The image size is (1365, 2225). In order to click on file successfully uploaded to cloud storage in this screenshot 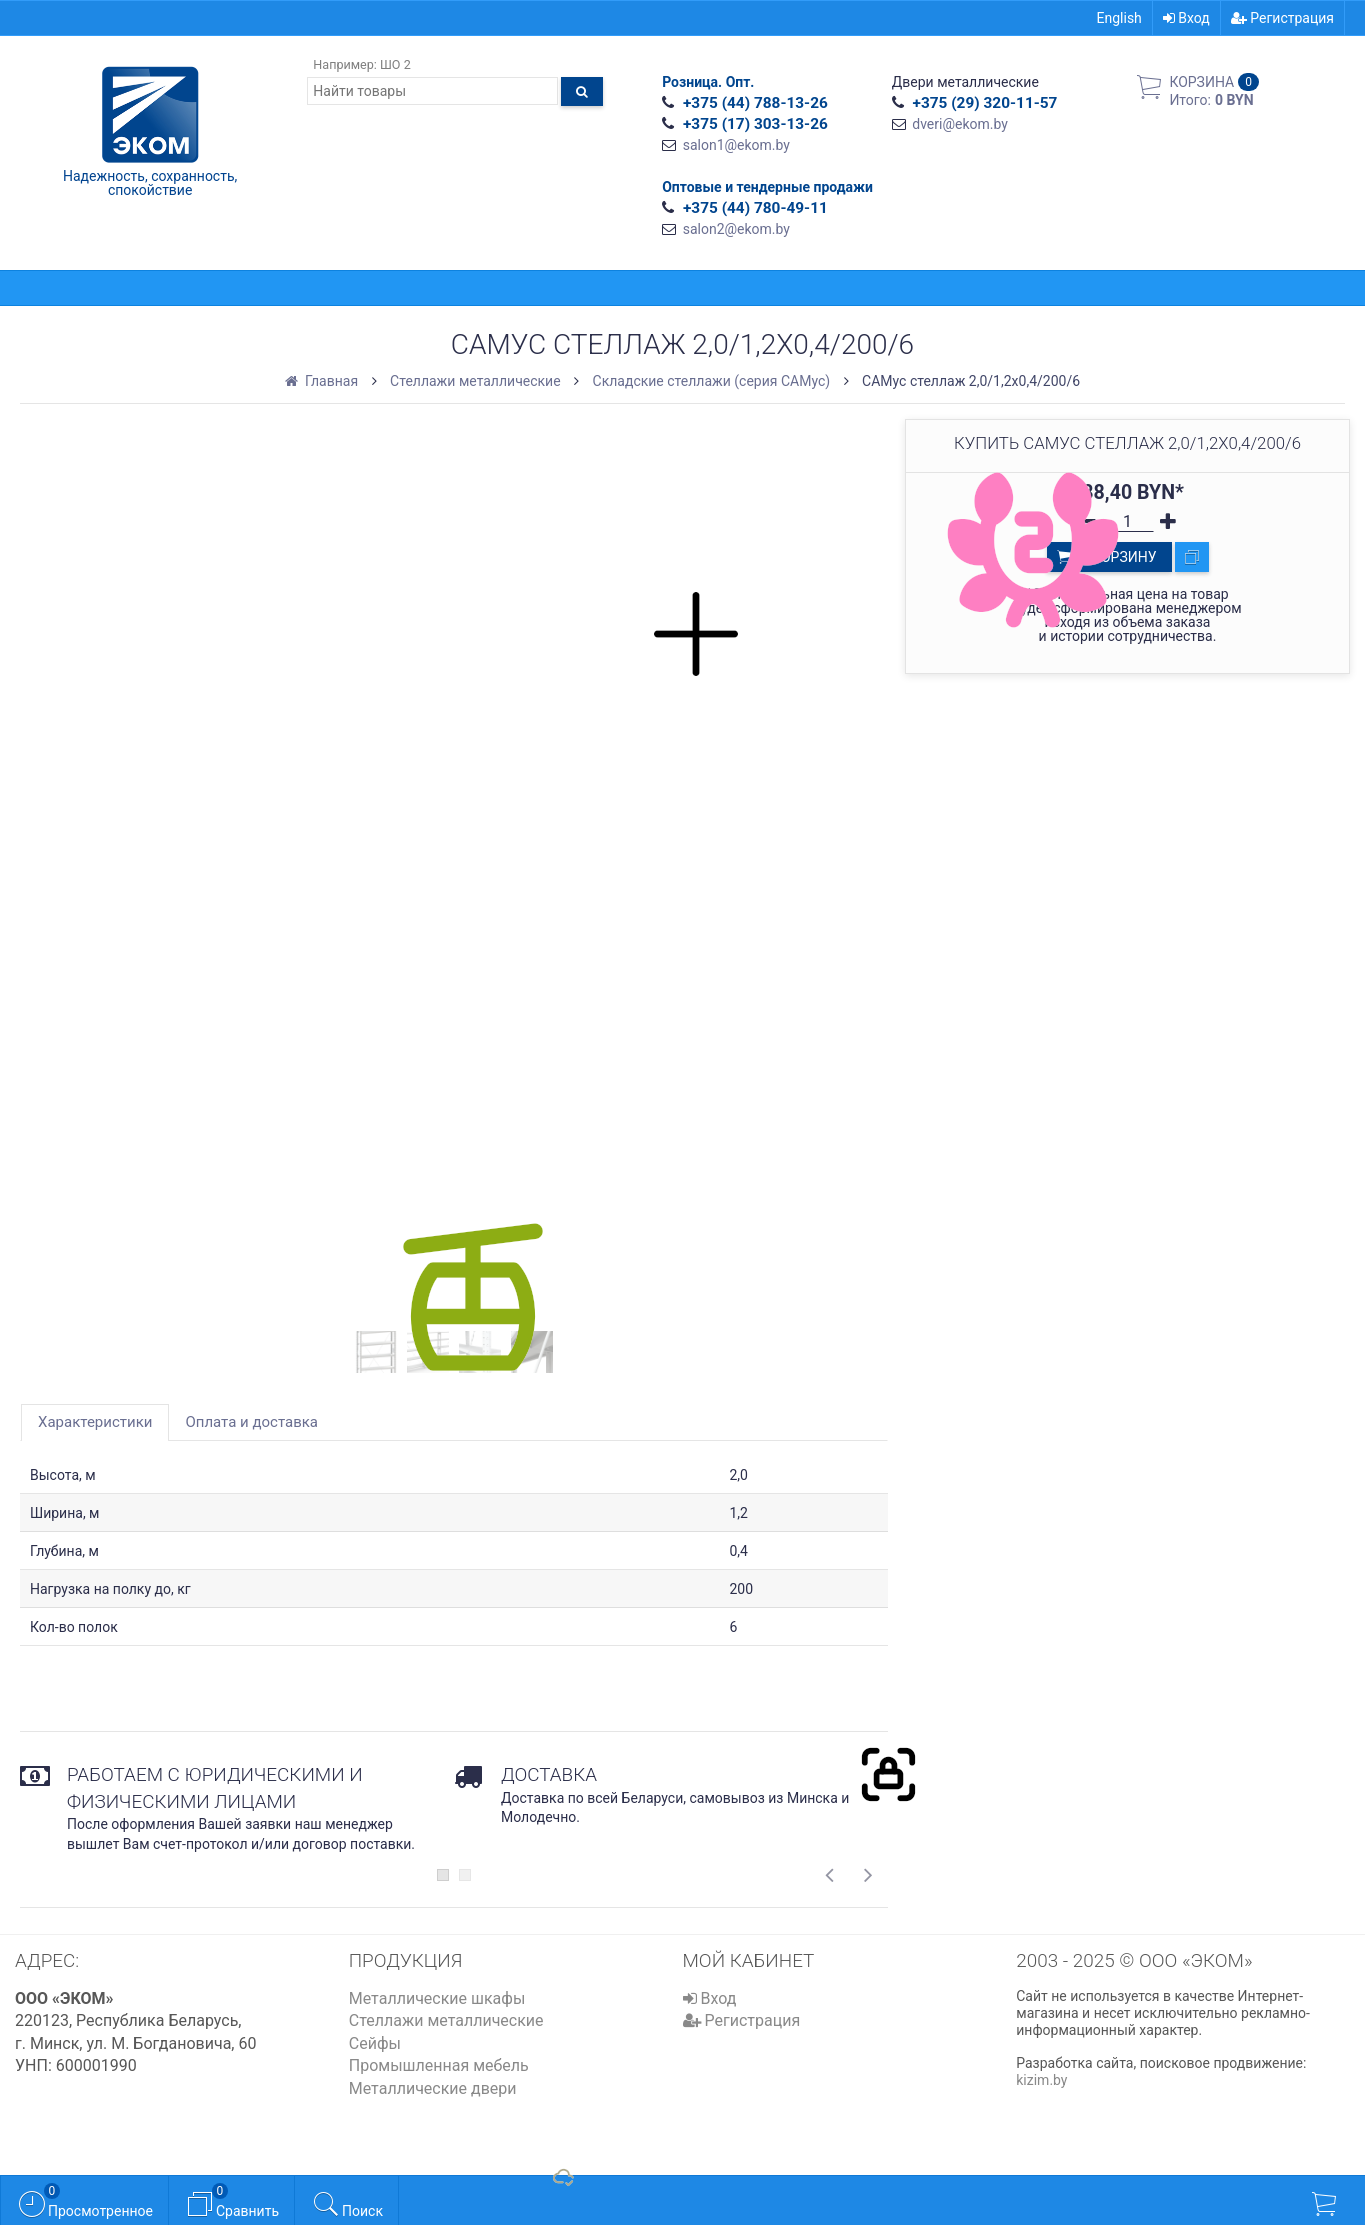, I will do `click(563, 2176)`.